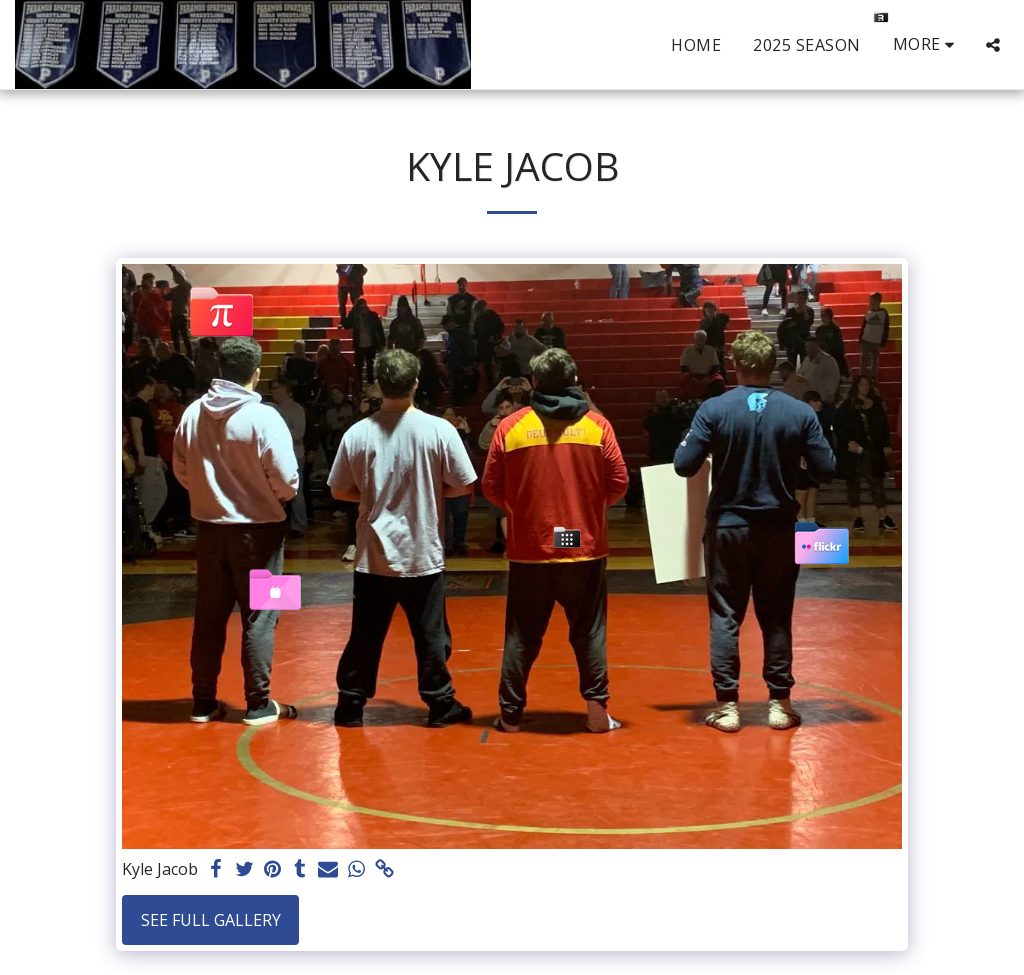 Image resolution: width=1024 pixels, height=975 pixels. I want to click on open folder containing flickr downloads or exports, so click(821, 544).